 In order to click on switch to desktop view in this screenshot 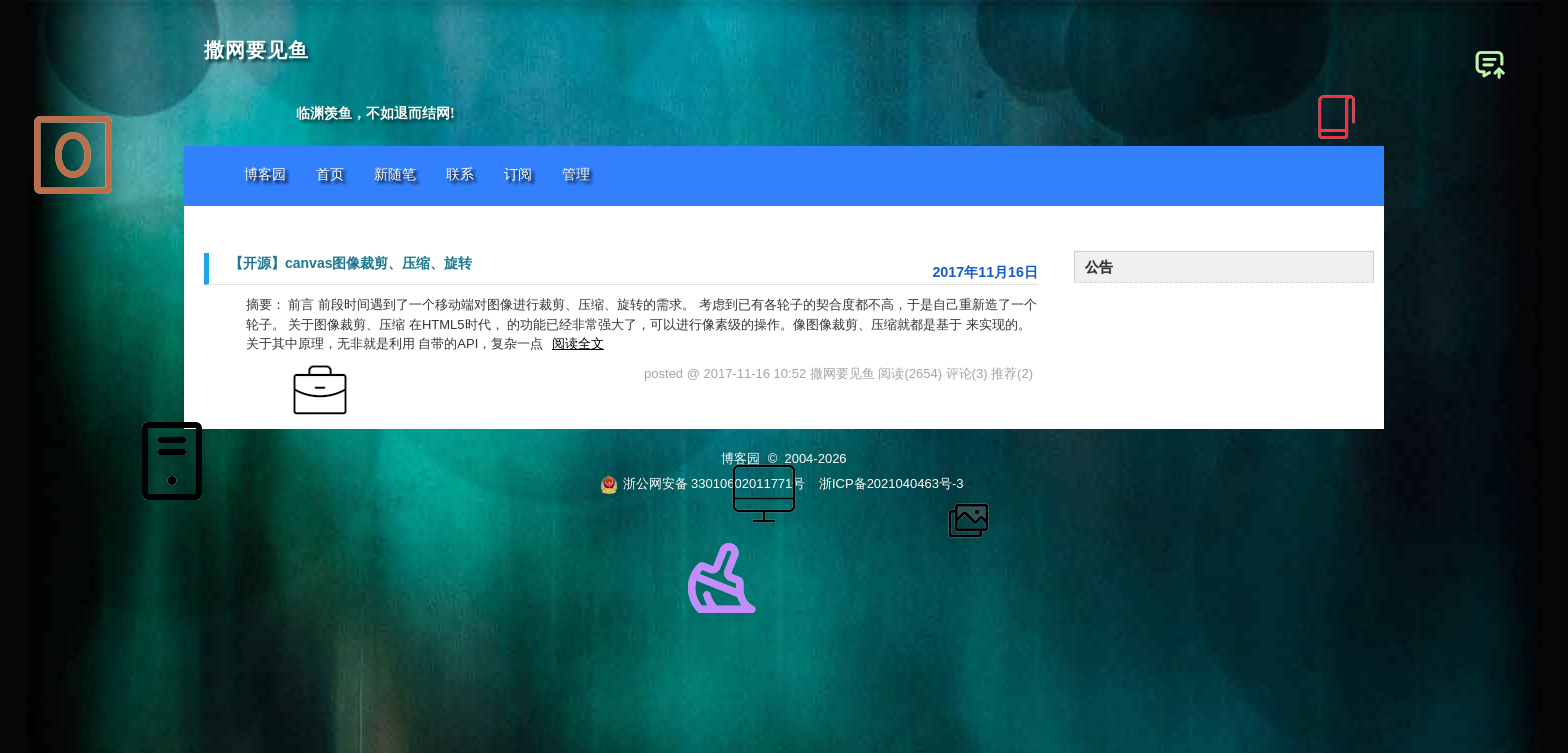, I will do `click(764, 491)`.